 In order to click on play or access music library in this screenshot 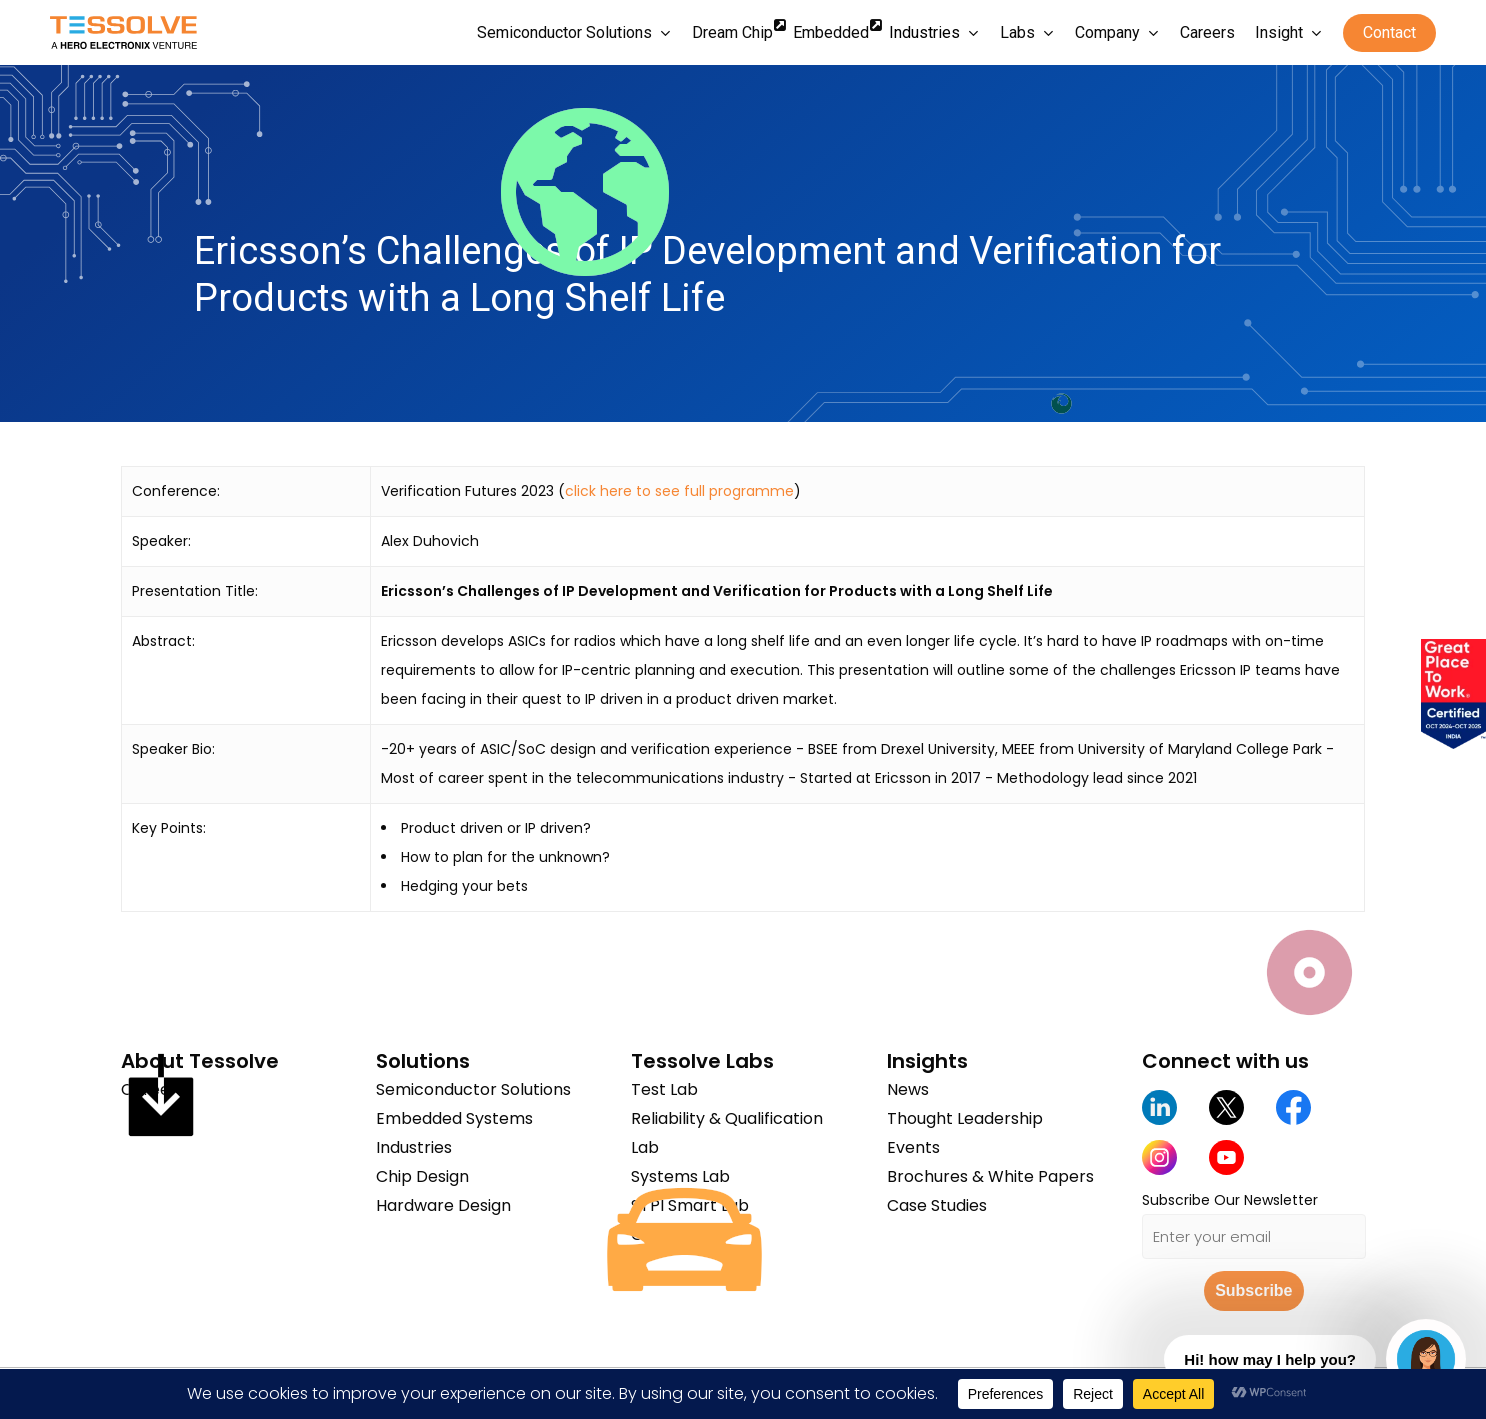, I will do `click(1309, 972)`.